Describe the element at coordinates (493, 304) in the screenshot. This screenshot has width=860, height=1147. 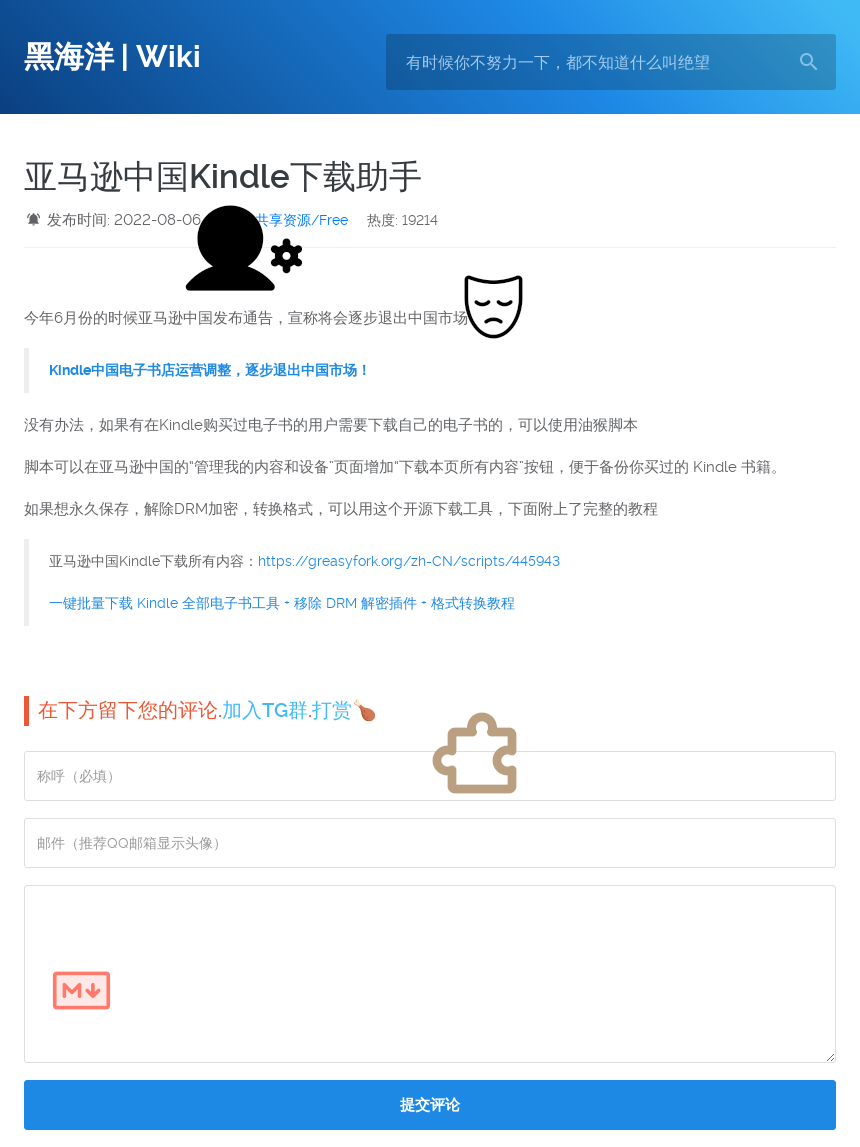
I see `select sad or tragedy theater mask` at that location.